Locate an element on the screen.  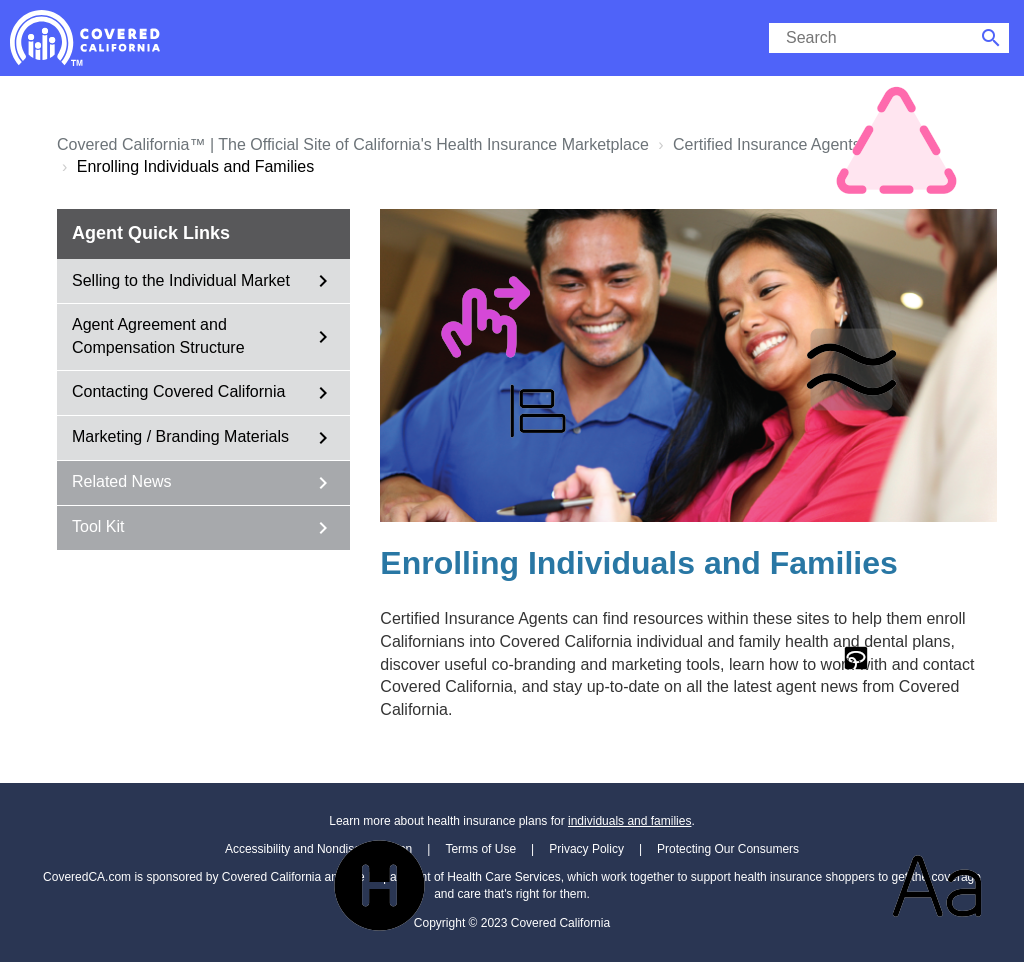
hospital or medical facility indicator is located at coordinates (379, 885).